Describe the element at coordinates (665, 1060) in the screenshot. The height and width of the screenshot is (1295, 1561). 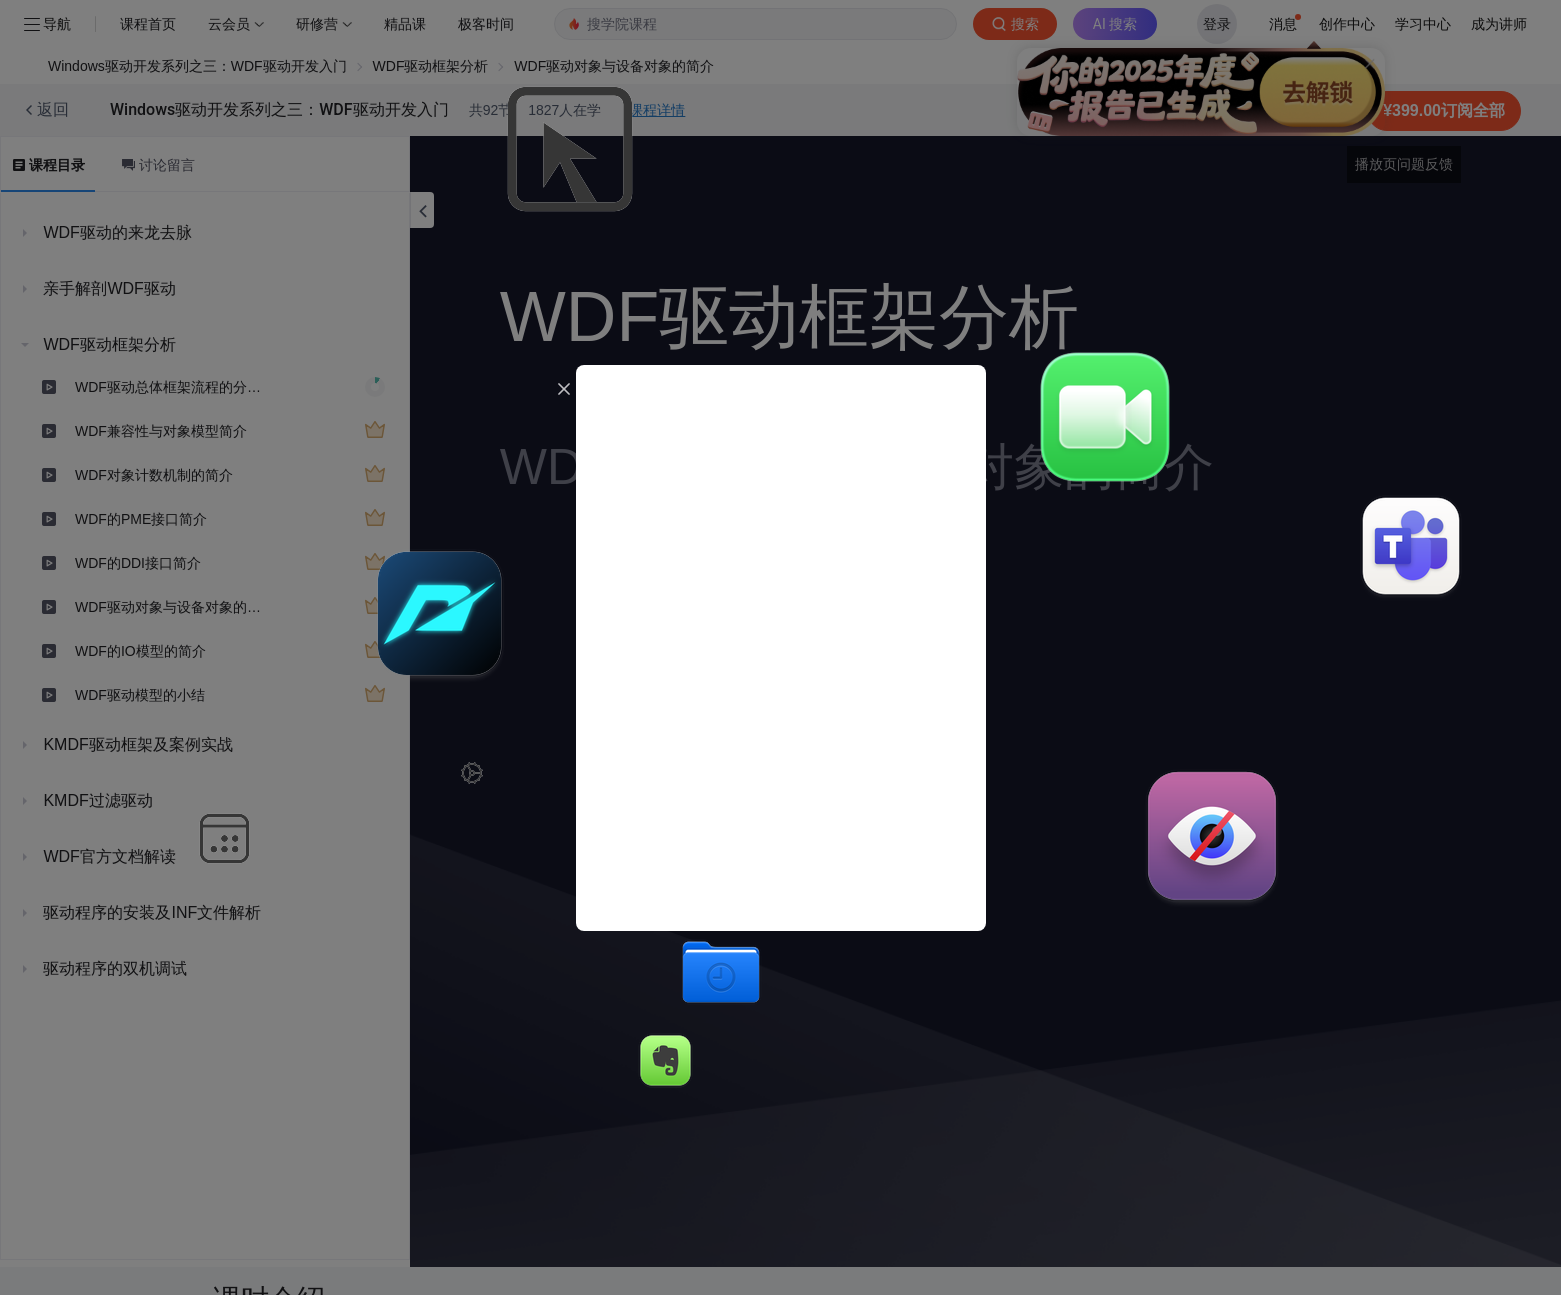
I see `open evernote note-taking app` at that location.